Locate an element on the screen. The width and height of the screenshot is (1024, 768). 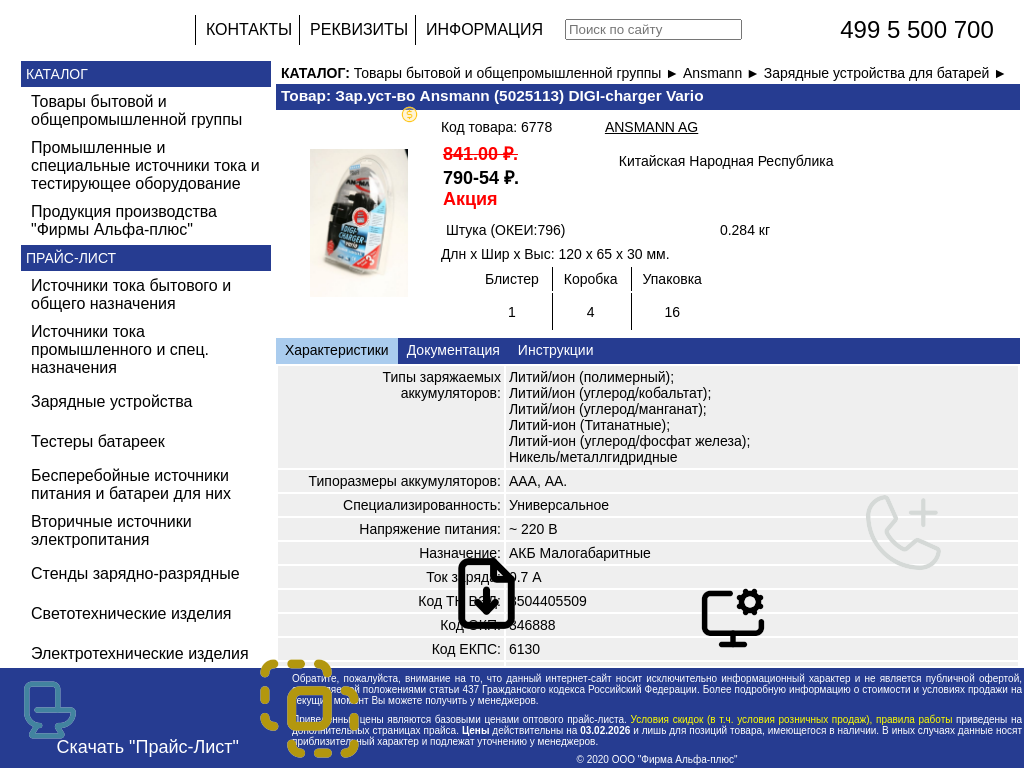
access display settings is located at coordinates (733, 619).